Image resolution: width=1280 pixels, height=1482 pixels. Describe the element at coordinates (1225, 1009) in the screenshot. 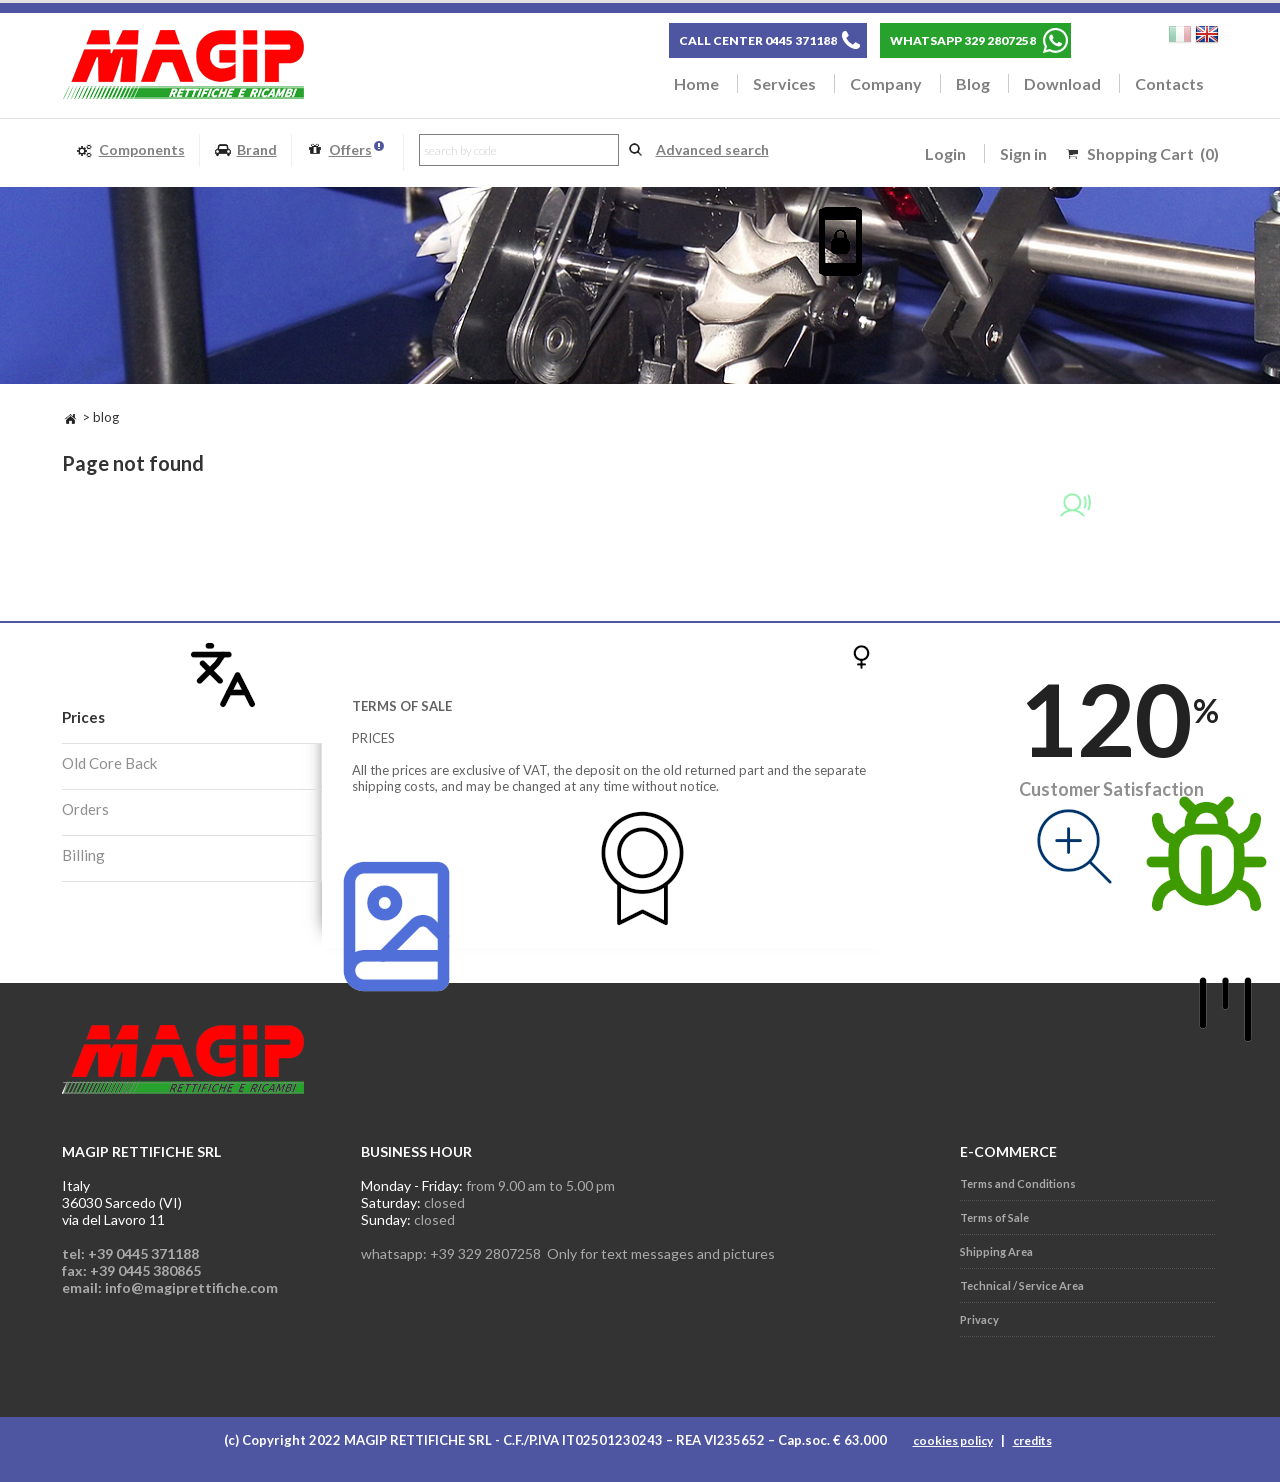

I see `open kanban board view` at that location.